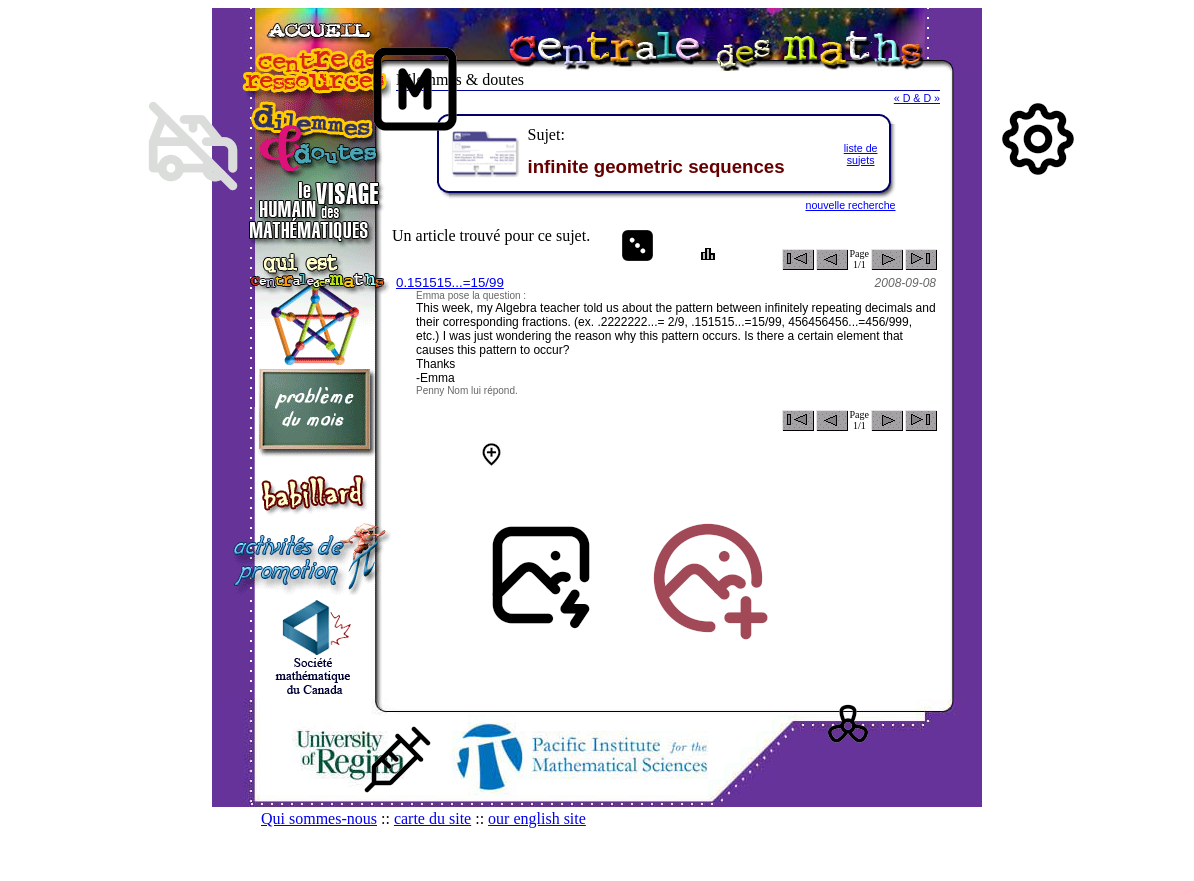 This screenshot has height=881, width=1194. Describe the element at coordinates (397, 759) in the screenshot. I see `access medical or health-related features` at that location.